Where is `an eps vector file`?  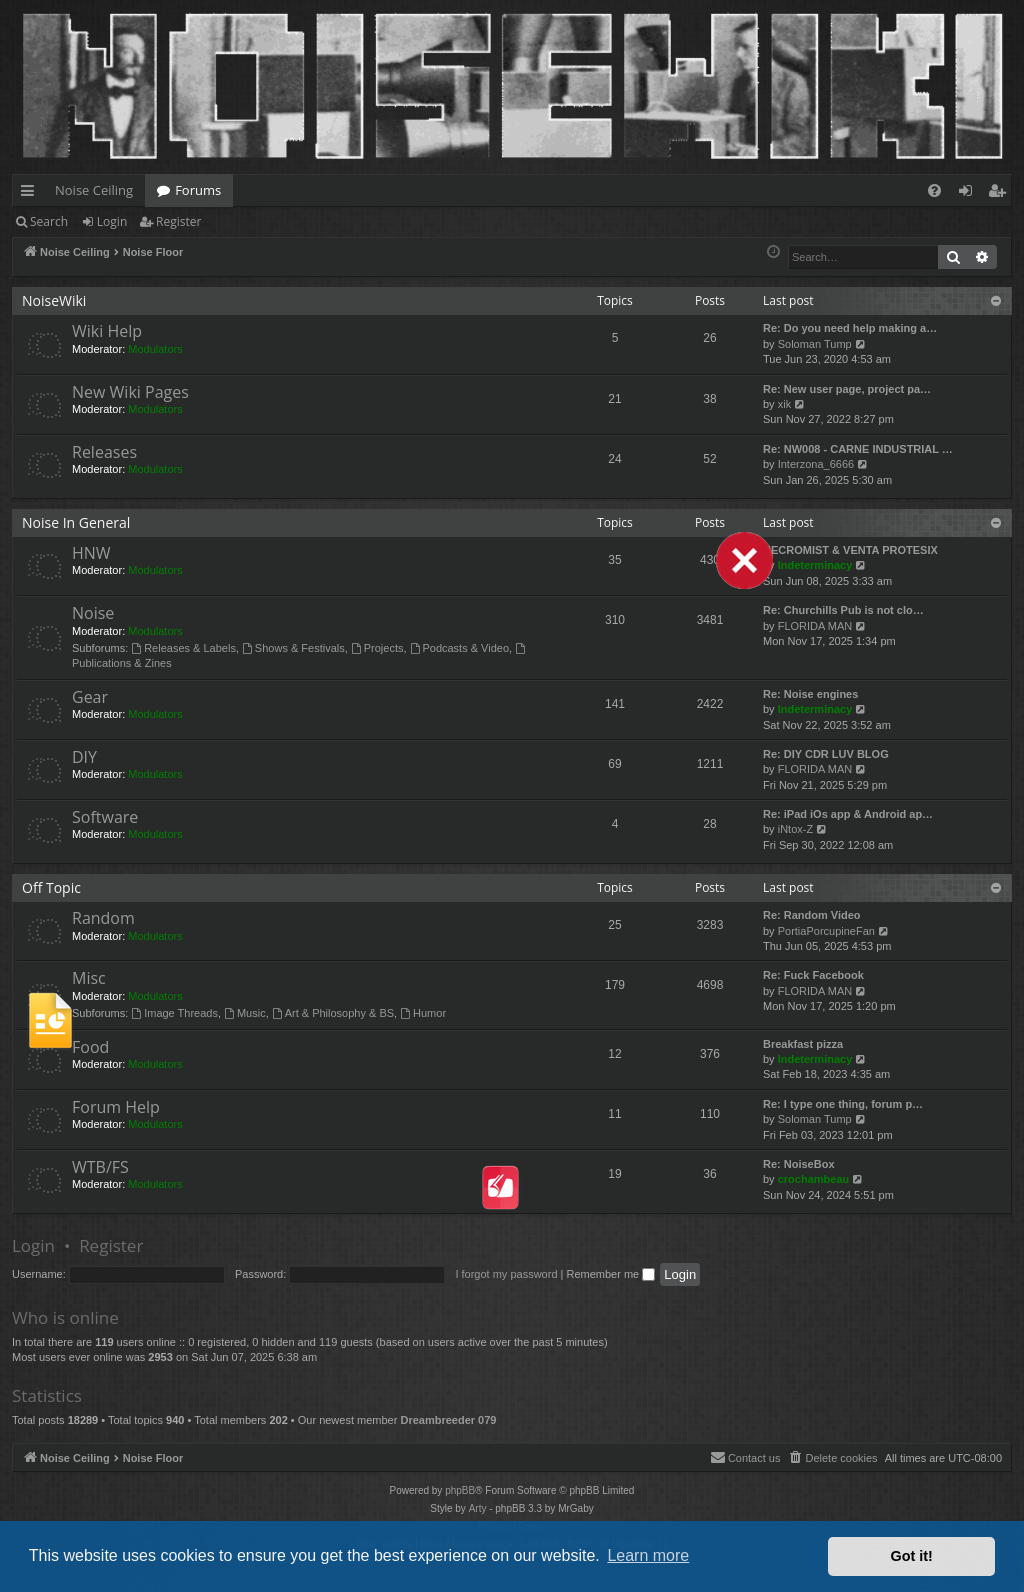 an eps vector file is located at coordinates (500, 1187).